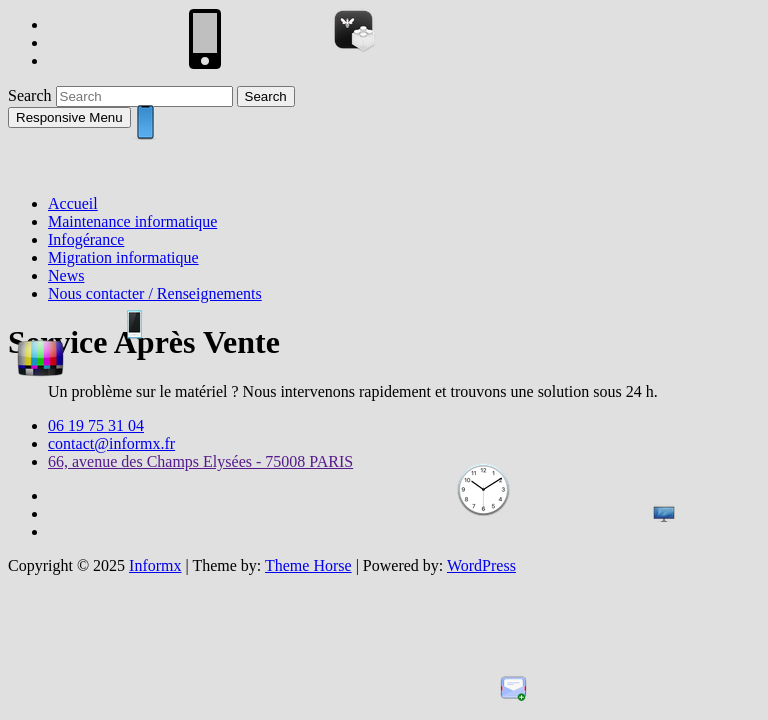  Describe the element at coordinates (353, 29) in the screenshot. I see `open kandji extension manager` at that location.